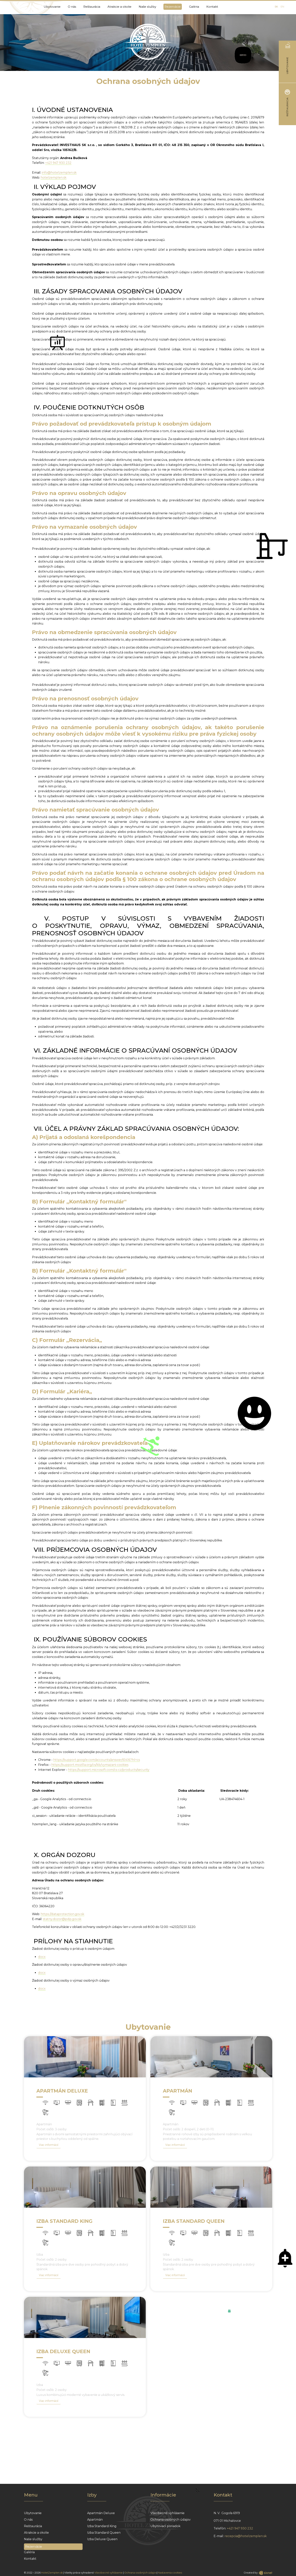 The height and width of the screenshot is (2576, 296). Describe the element at coordinates (151, 1445) in the screenshot. I see `access skiing or winter sports information` at that location.